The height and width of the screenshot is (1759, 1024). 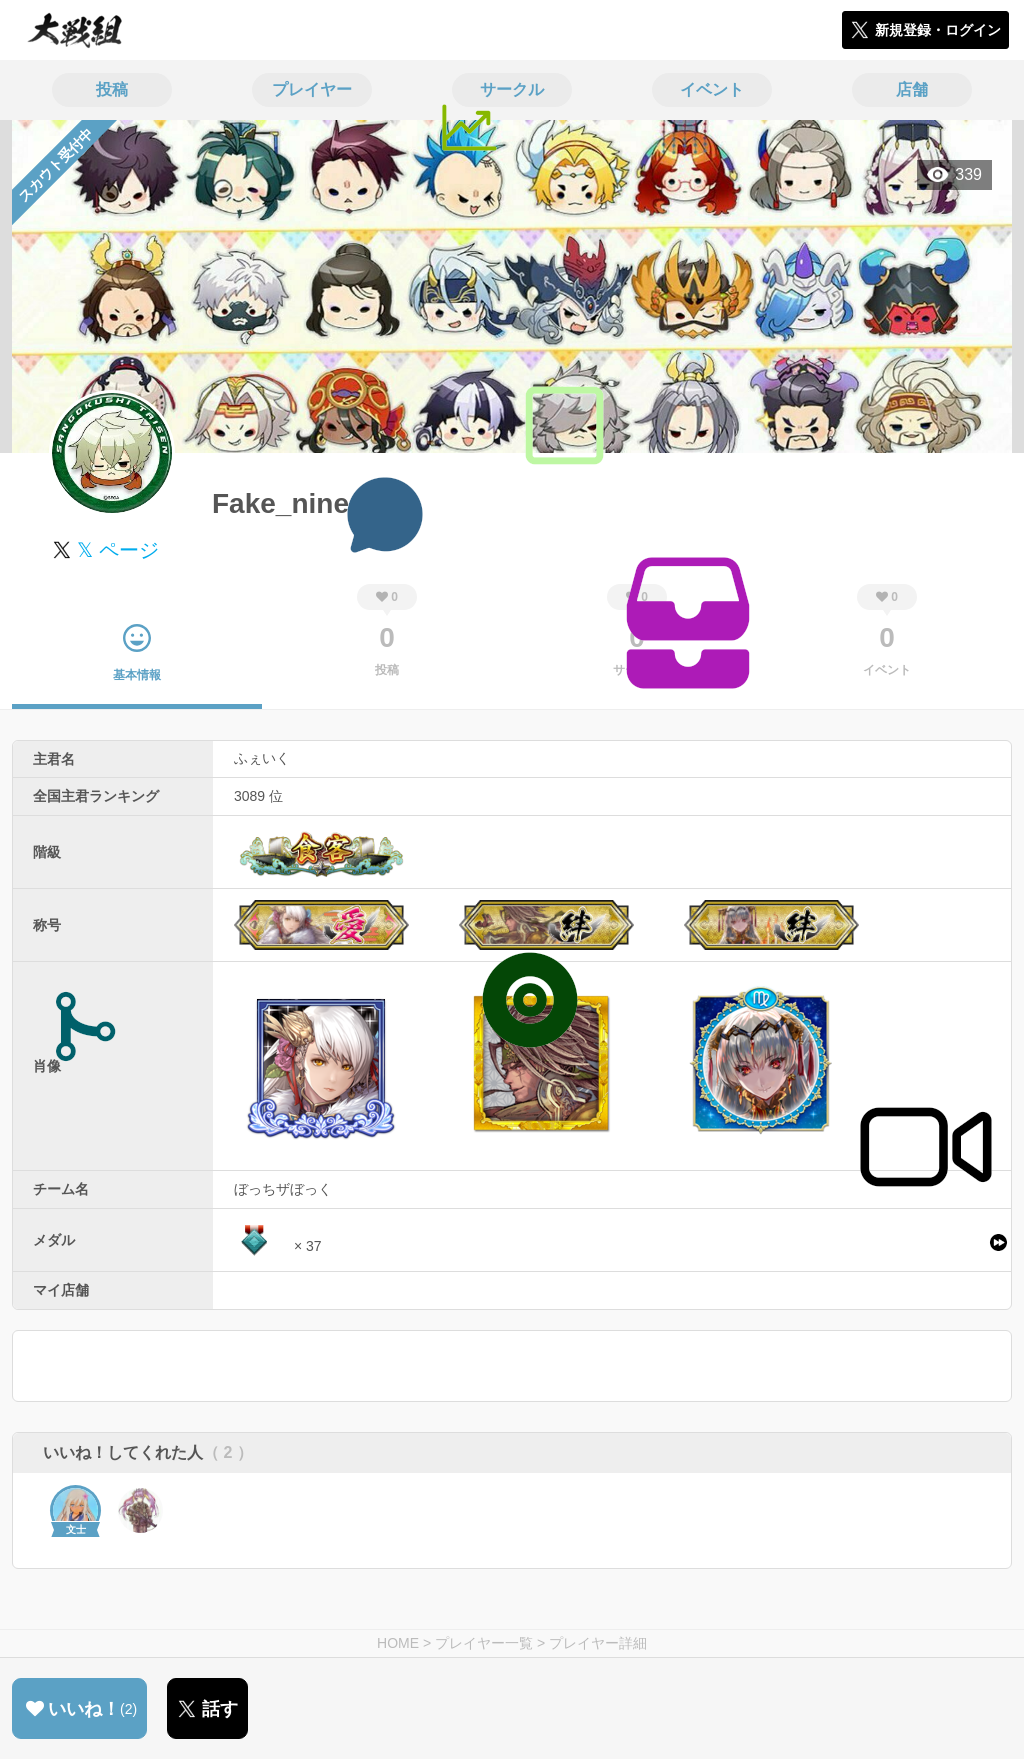 What do you see at coordinates (469, 127) in the screenshot?
I see `view analytics or performance trends` at bounding box center [469, 127].